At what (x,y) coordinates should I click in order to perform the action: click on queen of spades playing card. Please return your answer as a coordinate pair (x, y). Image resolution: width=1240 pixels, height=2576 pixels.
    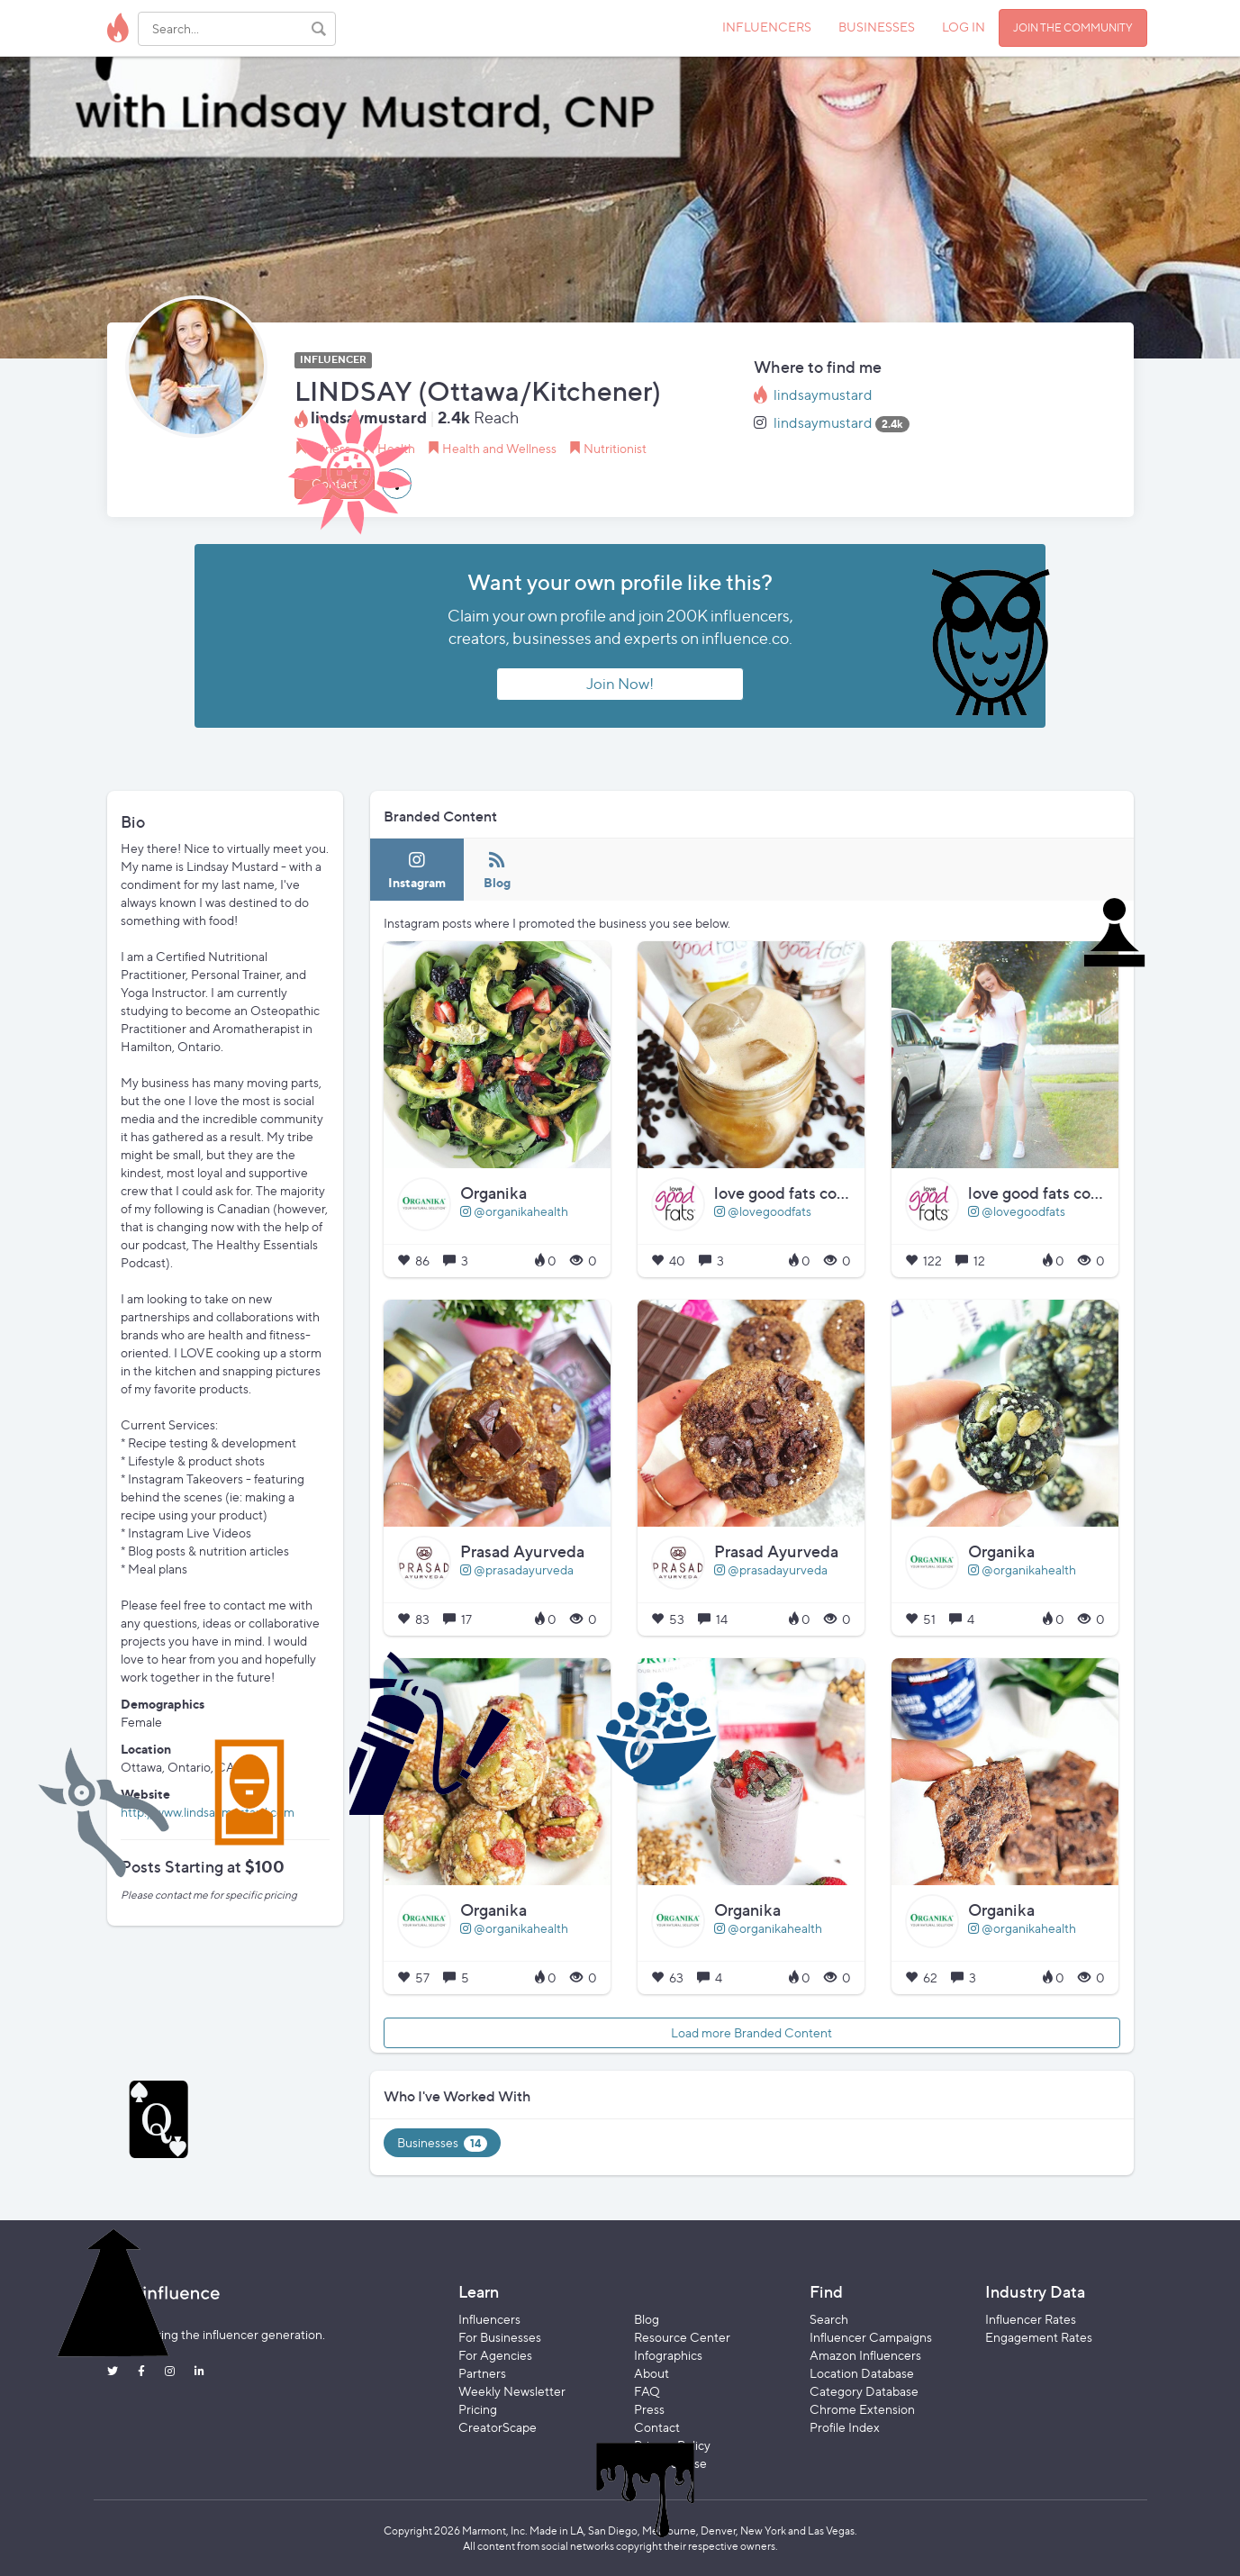
    Looking at the image, I should click on (158, 2119).